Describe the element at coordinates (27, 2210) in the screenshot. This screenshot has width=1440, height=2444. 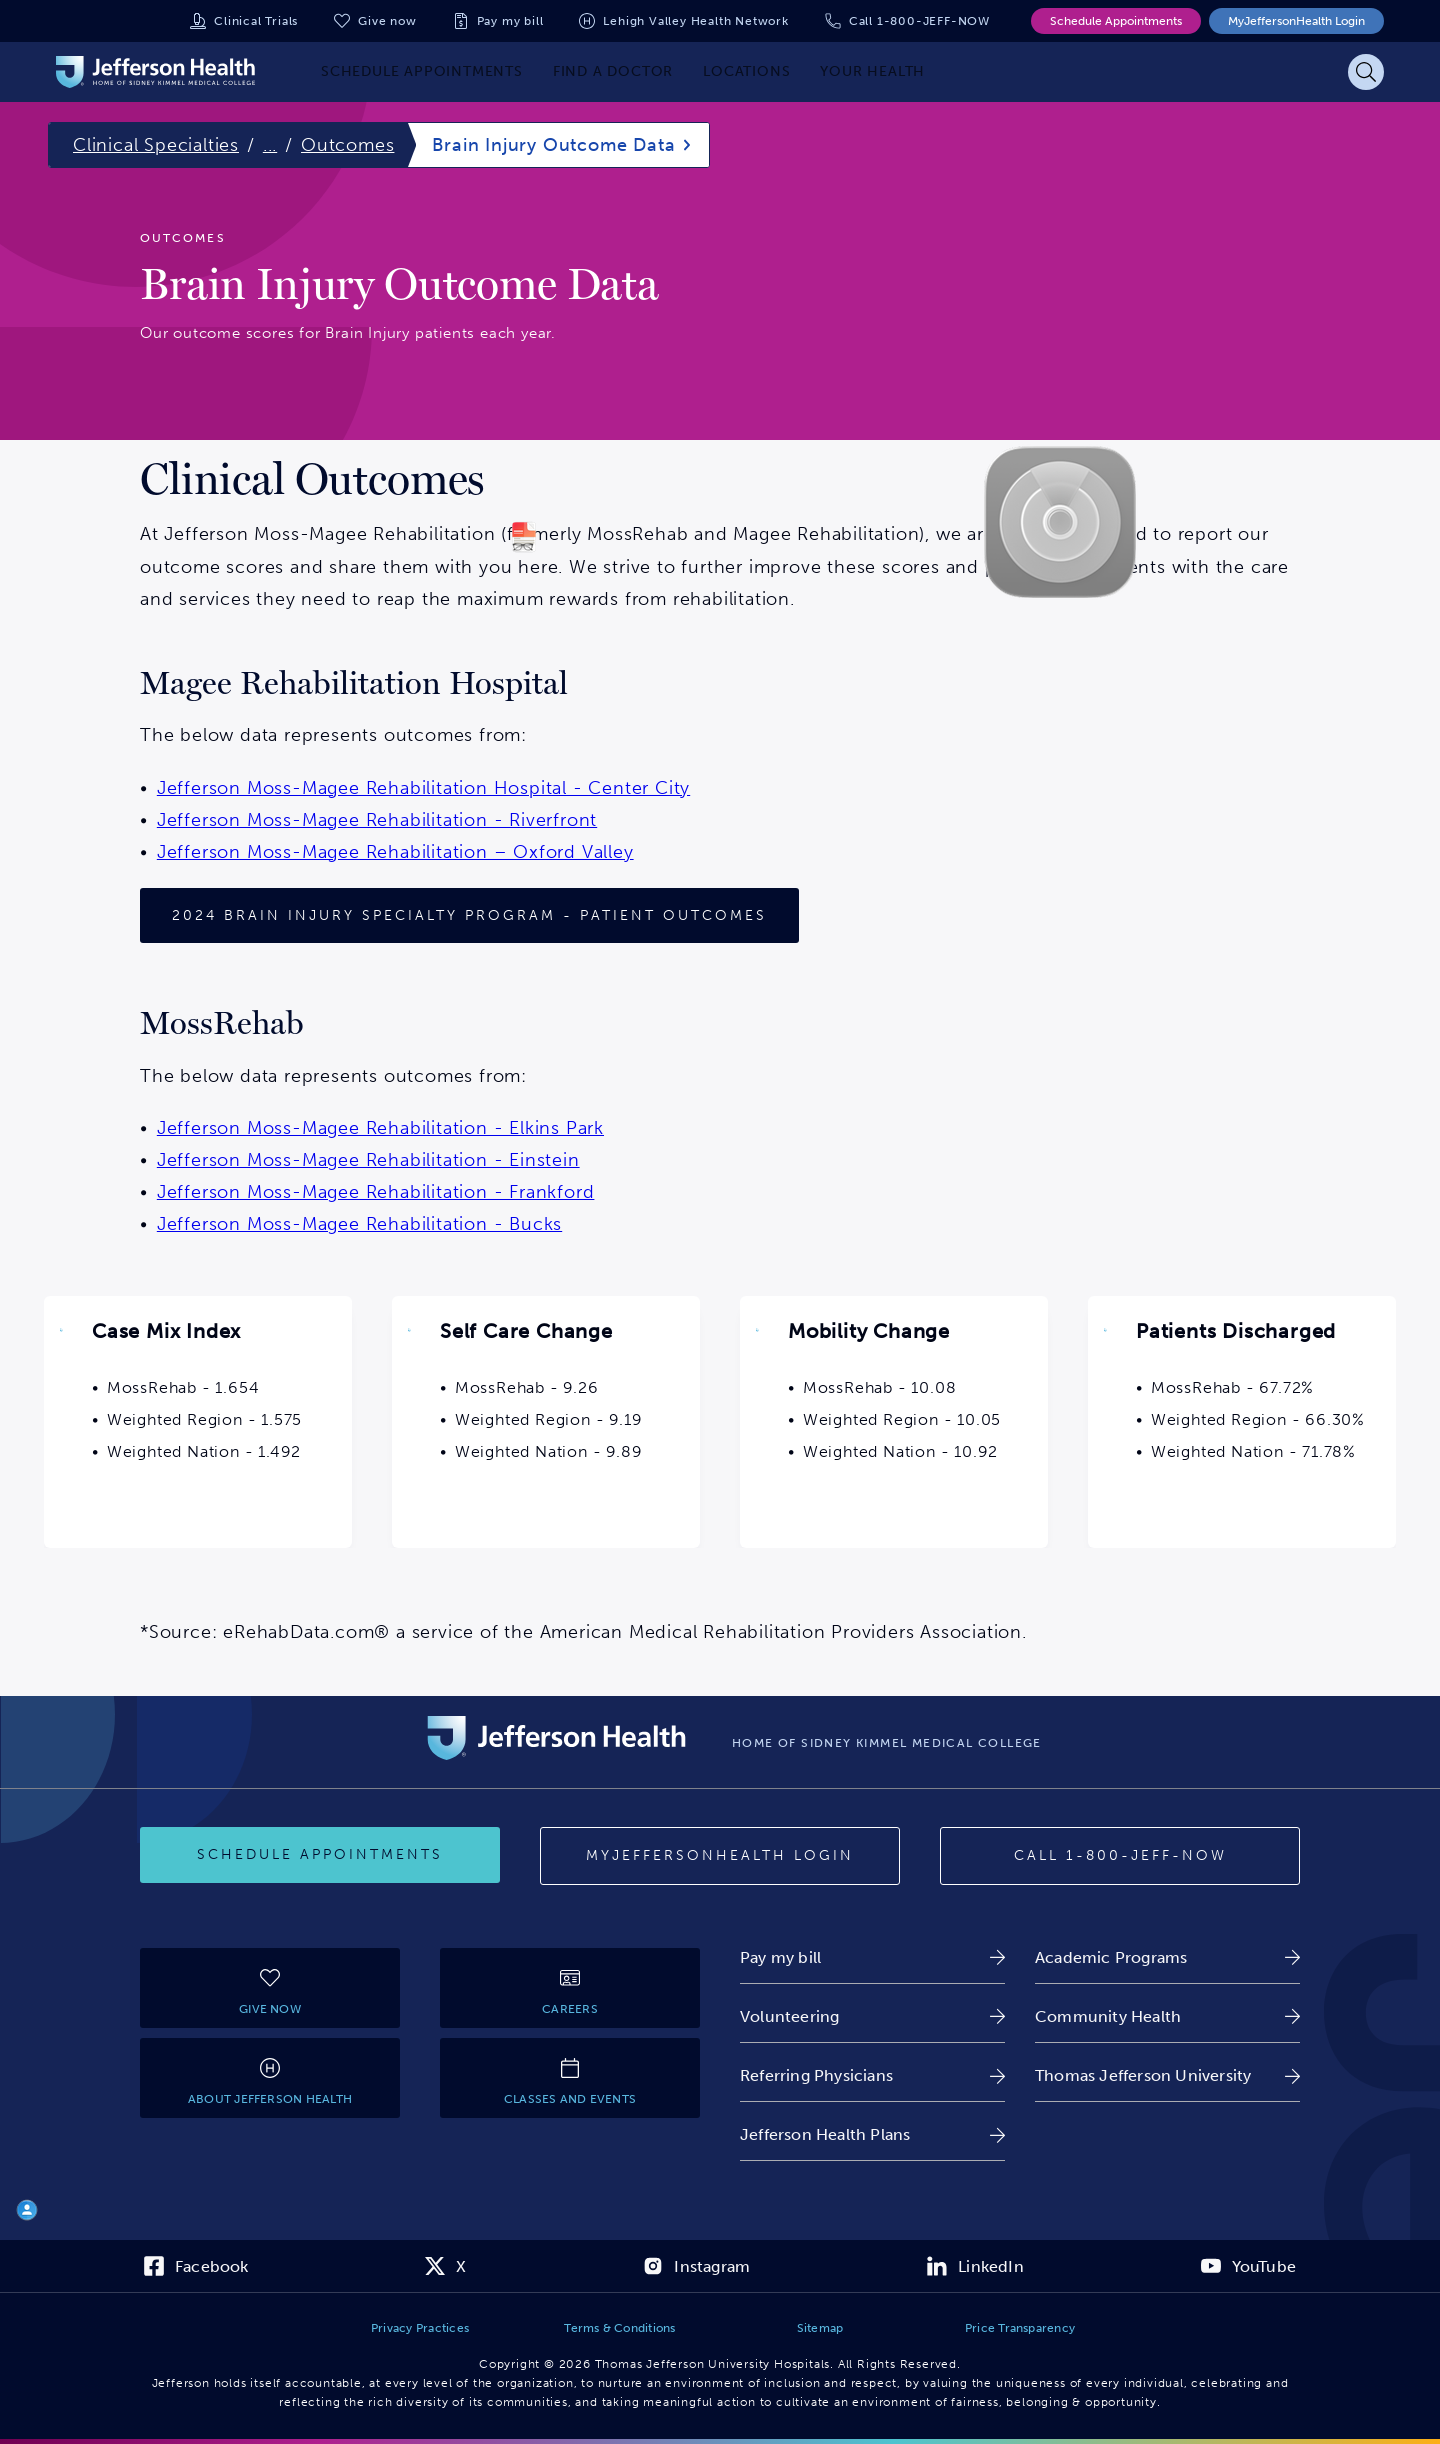
I see `view user profile information` at that location.